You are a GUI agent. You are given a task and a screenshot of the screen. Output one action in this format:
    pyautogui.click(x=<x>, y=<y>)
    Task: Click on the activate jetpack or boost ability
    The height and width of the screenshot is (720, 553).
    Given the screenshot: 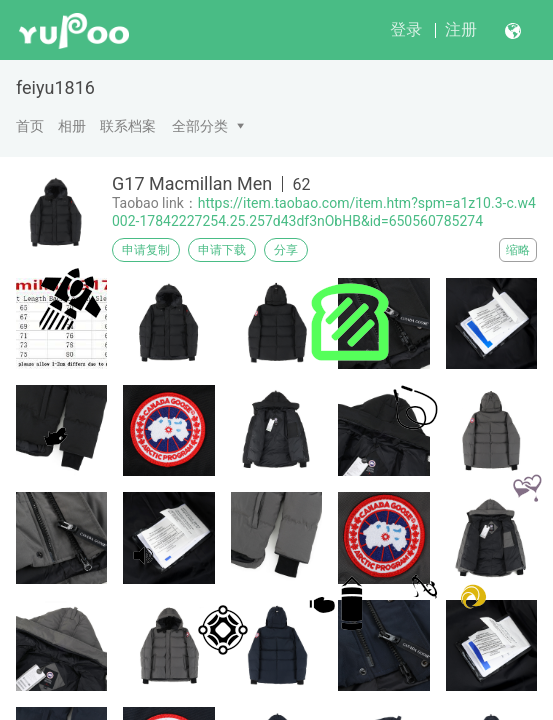 What is the action you would take?
    pyautogui.click(x=70, y=298)
    